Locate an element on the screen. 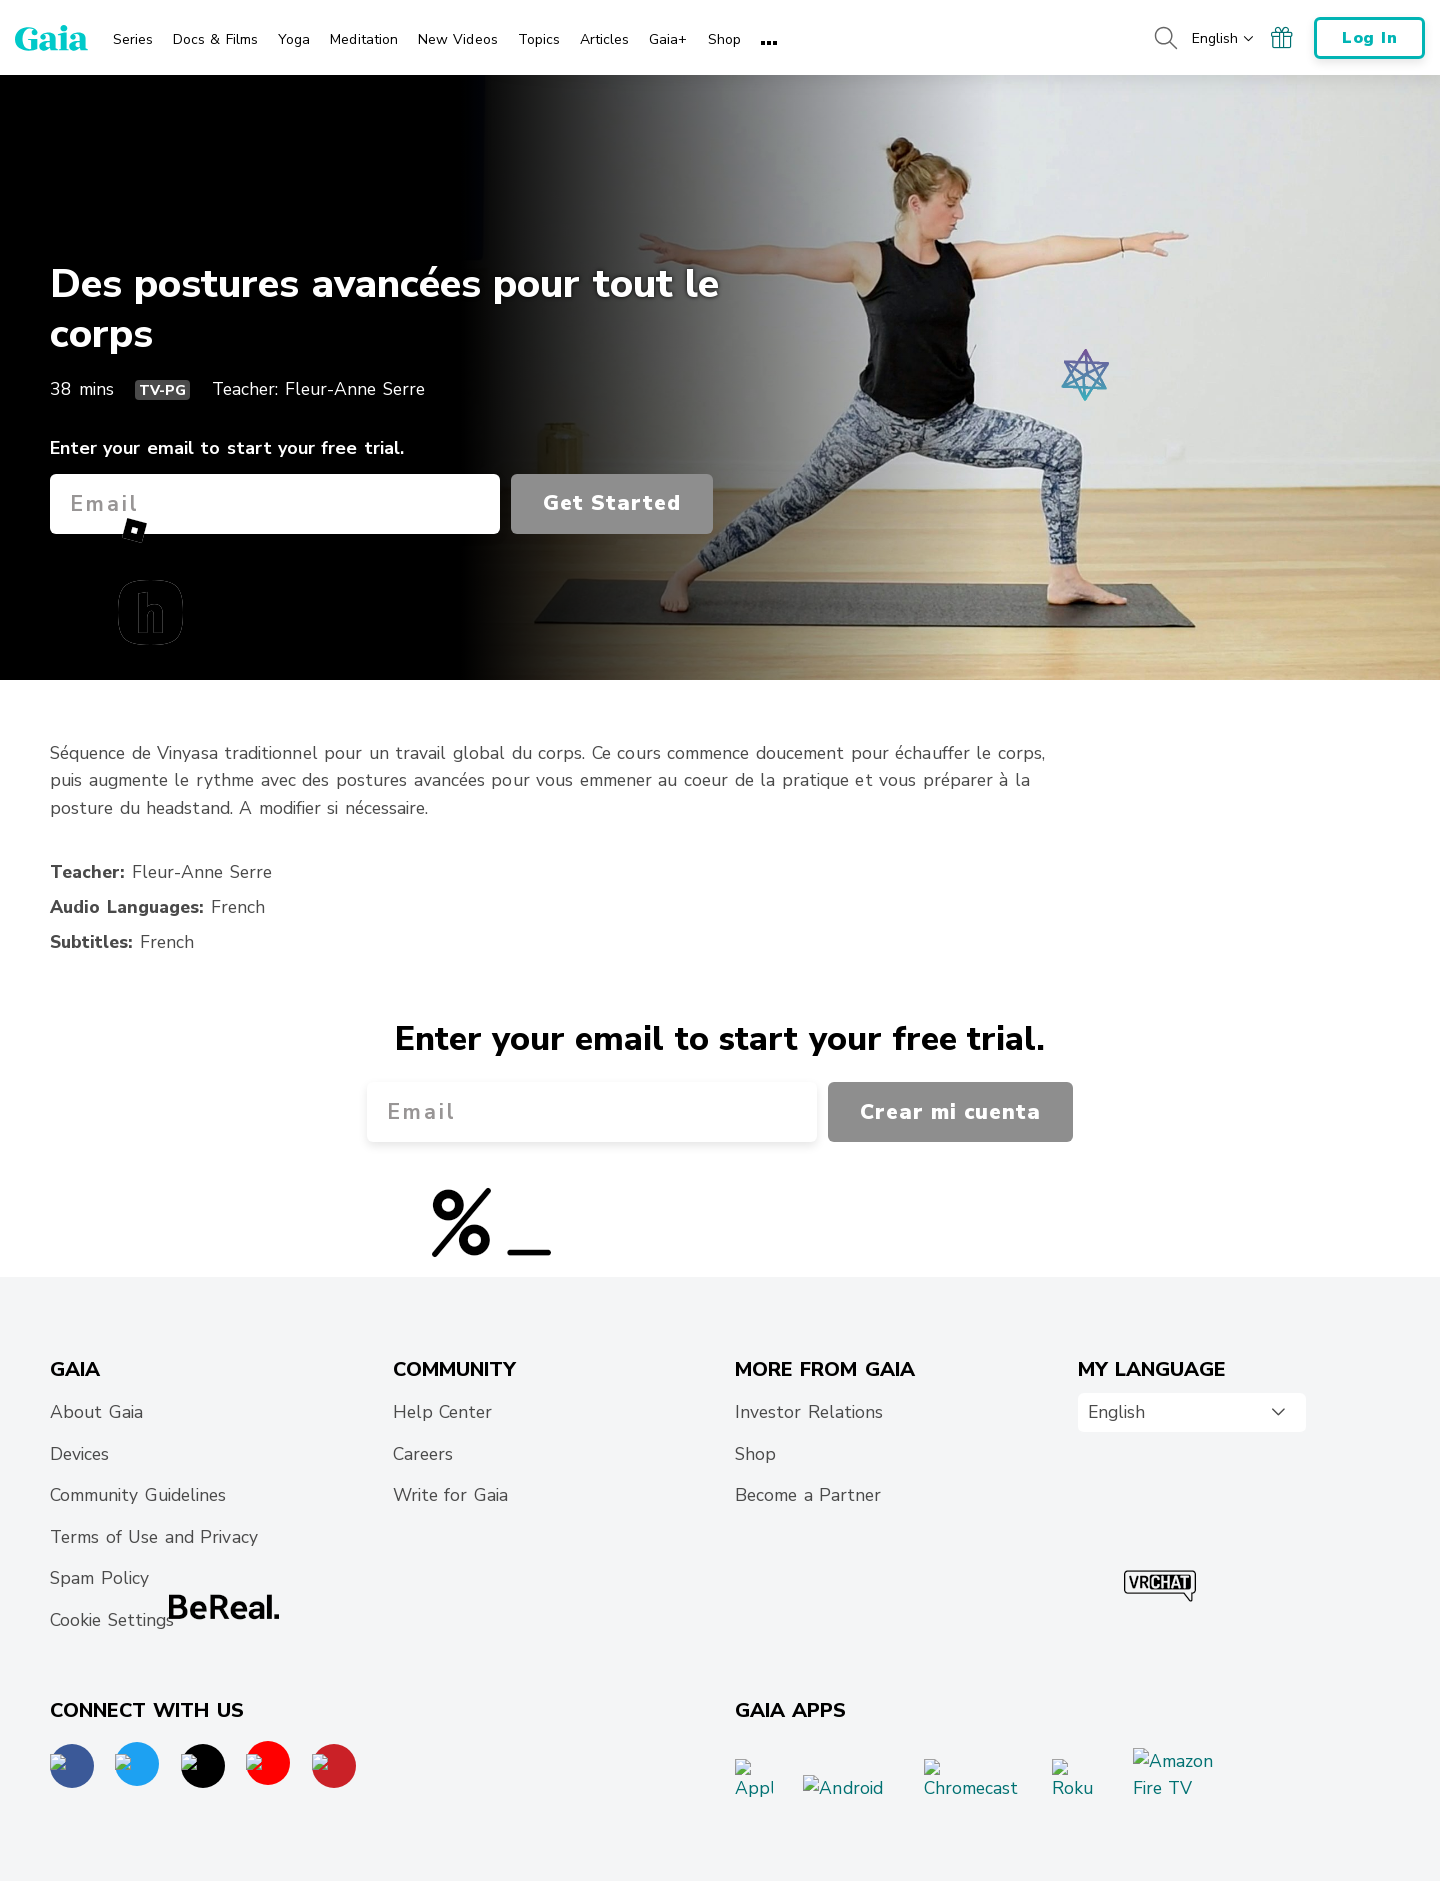 Image resolution: width=1440 pixels, height=1881 pixels. Hack Club logo is located at coordinates (150, 612).